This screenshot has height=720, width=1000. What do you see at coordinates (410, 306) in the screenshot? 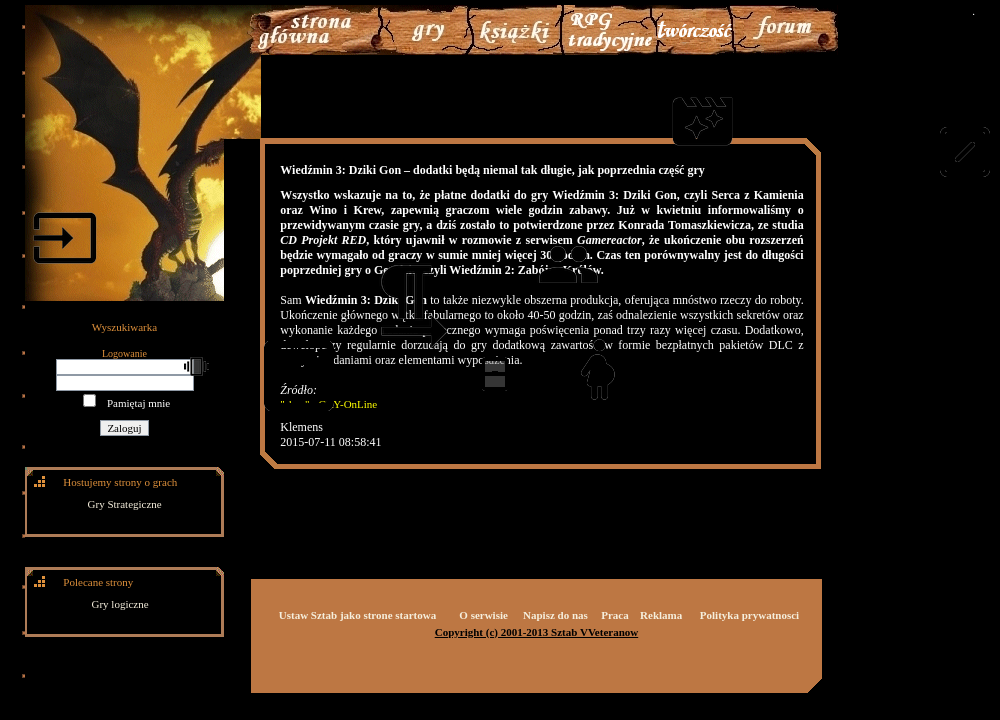
I see `set text direction to left-to-right` at bounding box center [410, 306].